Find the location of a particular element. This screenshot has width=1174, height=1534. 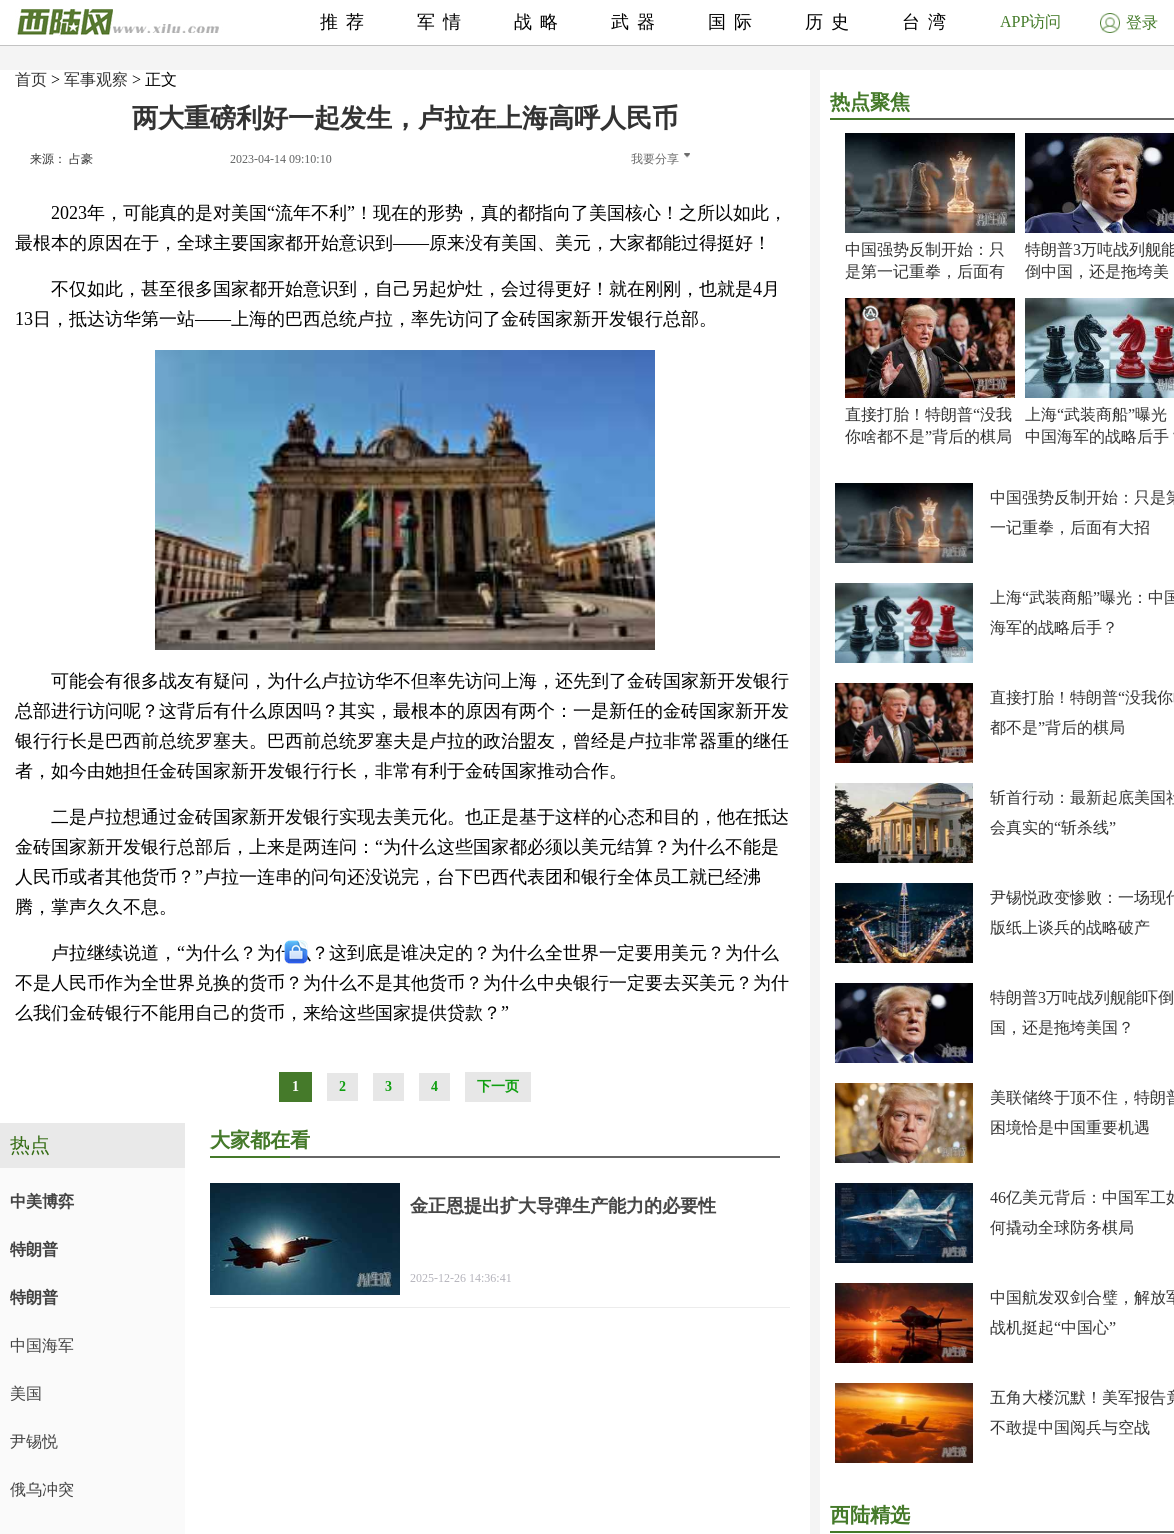

open screensaver and lock screen preferences is located at coordinates (296, 952).